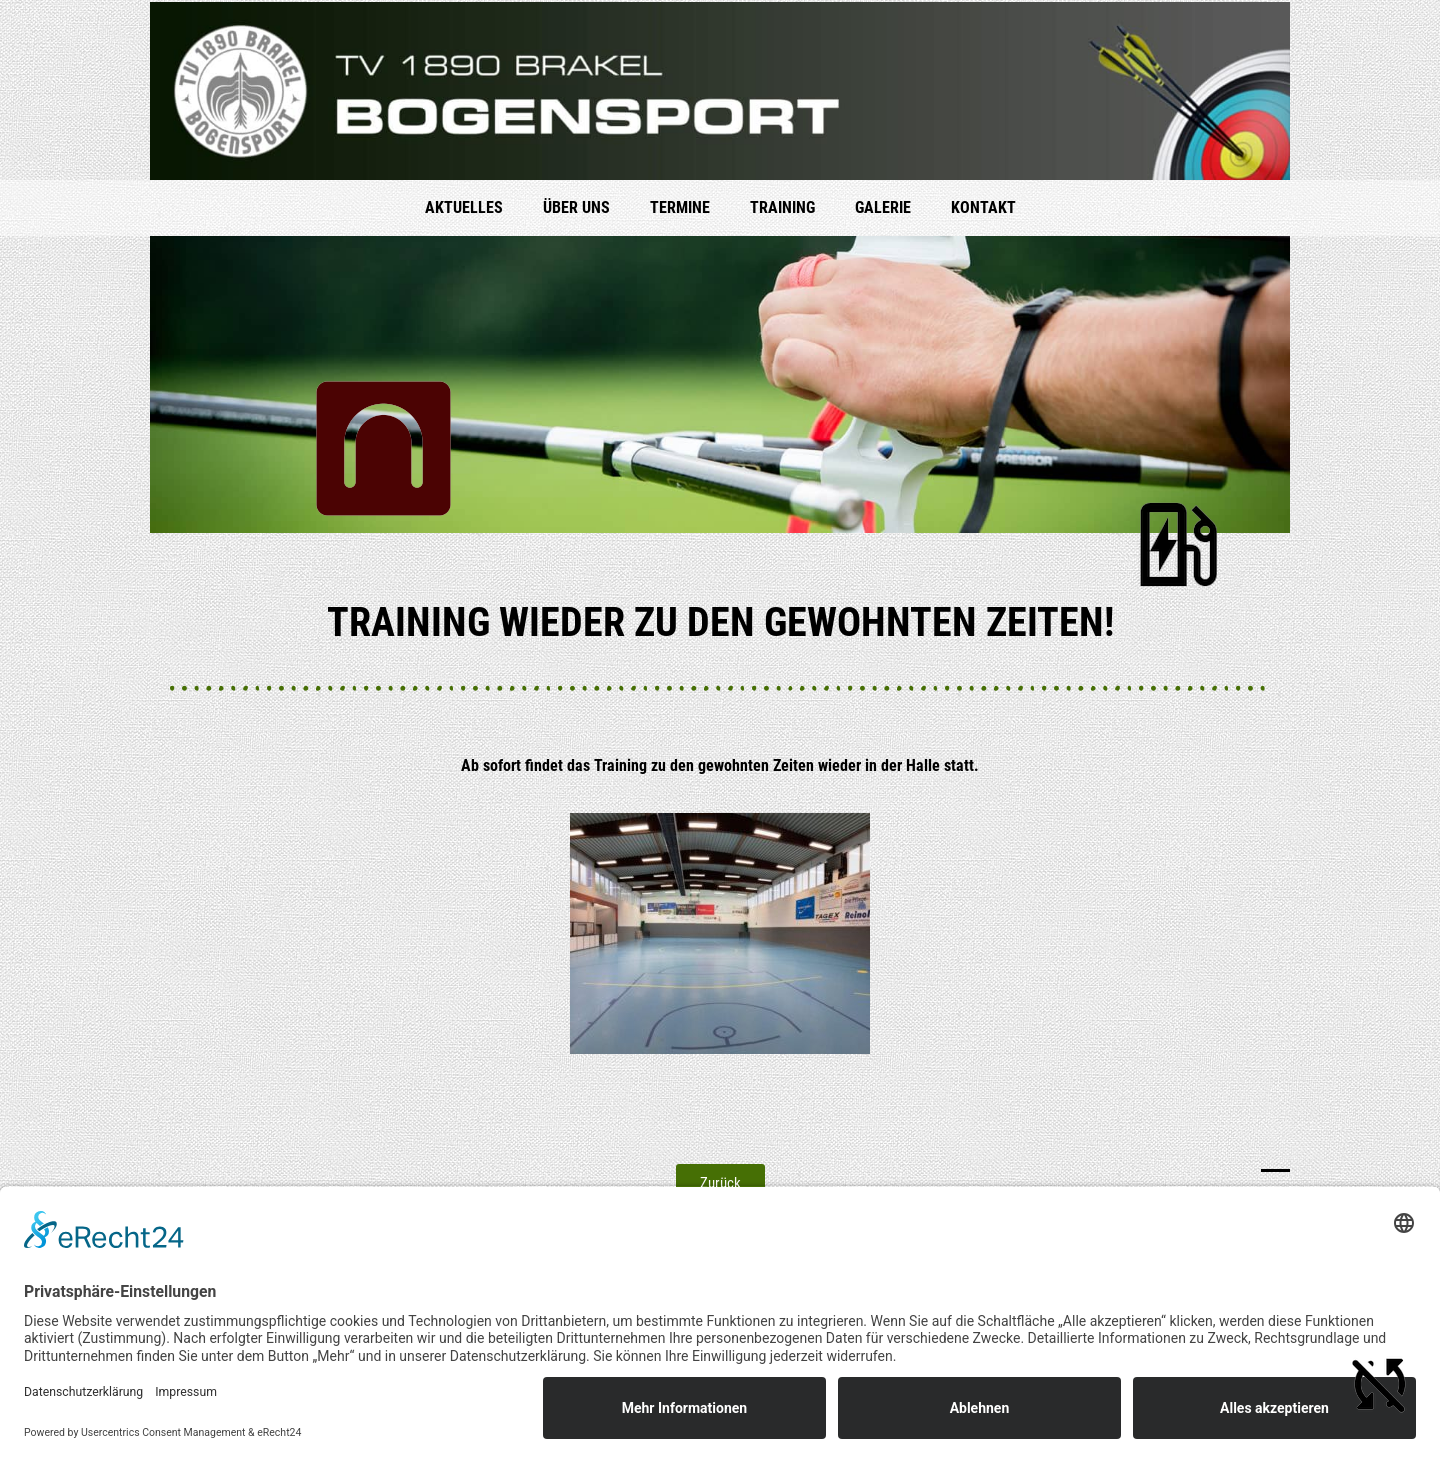 This screenshot has width=1440, height=1463. I want to click on represents a set intersection or overlap operation, so click(383, 448).